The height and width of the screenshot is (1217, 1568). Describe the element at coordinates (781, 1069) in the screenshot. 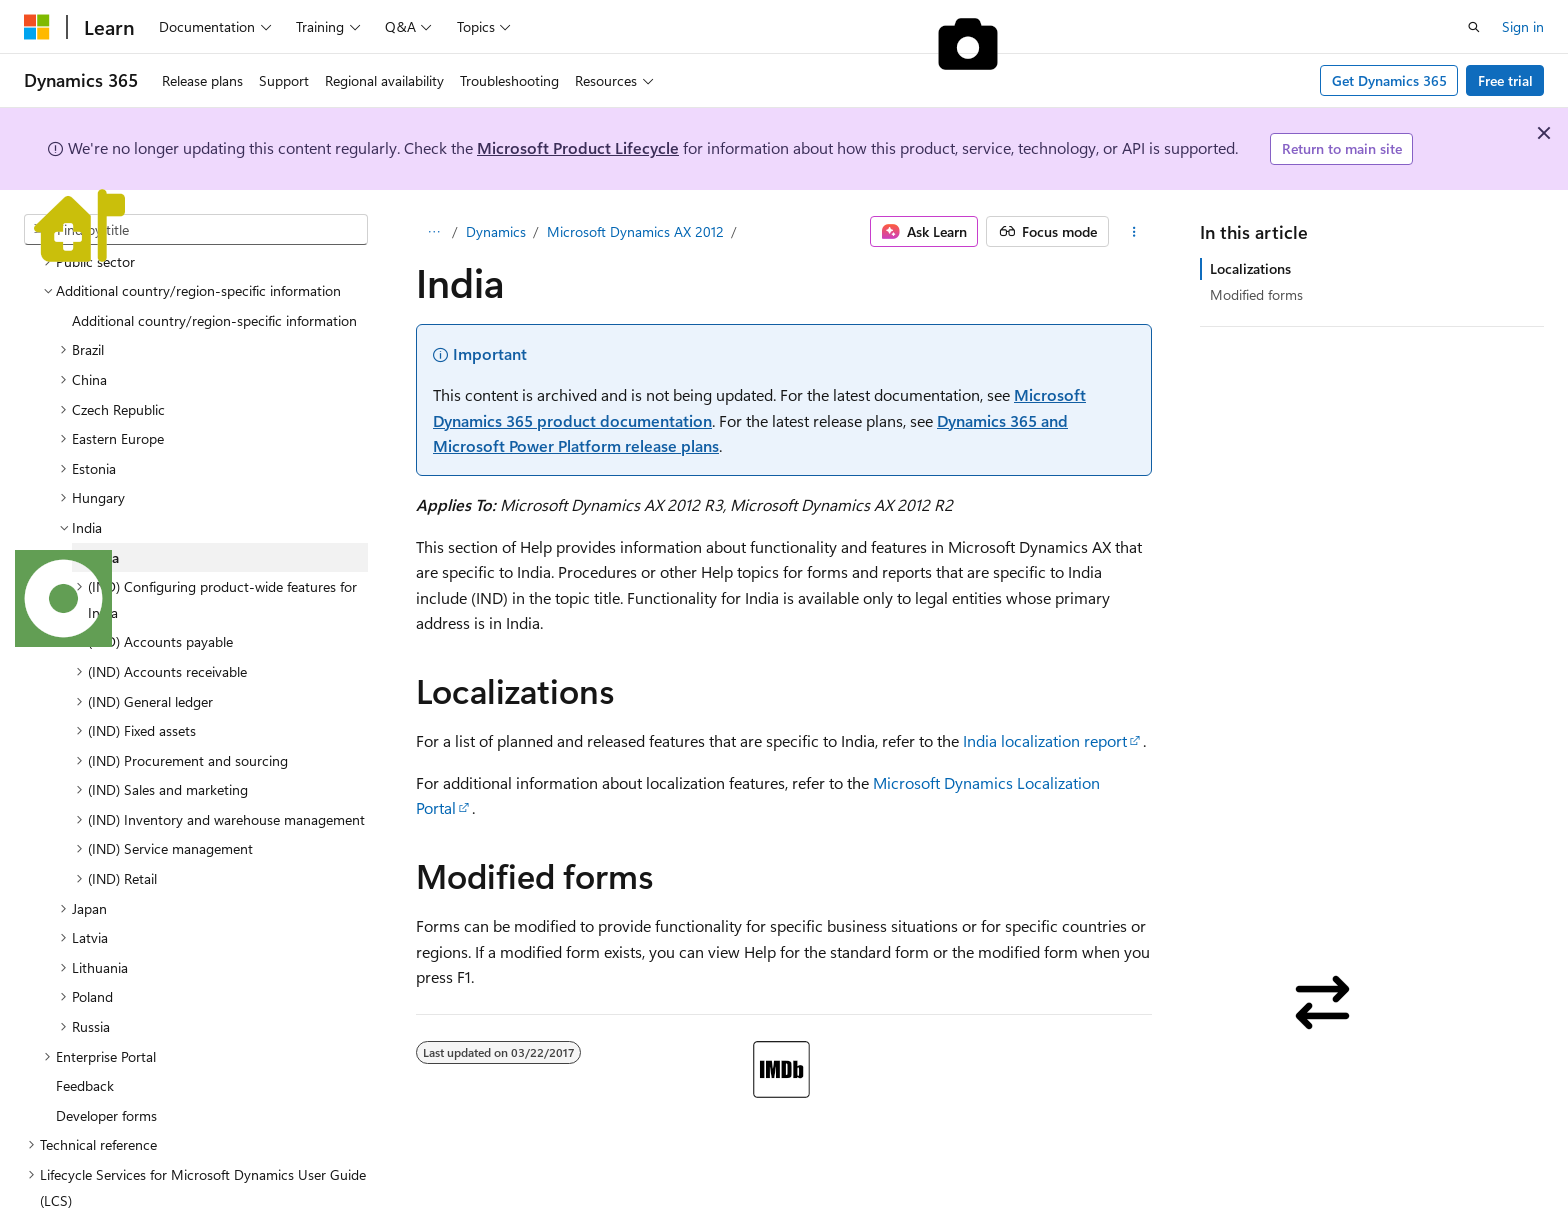

I see `open the IMDb app or website` at that location.